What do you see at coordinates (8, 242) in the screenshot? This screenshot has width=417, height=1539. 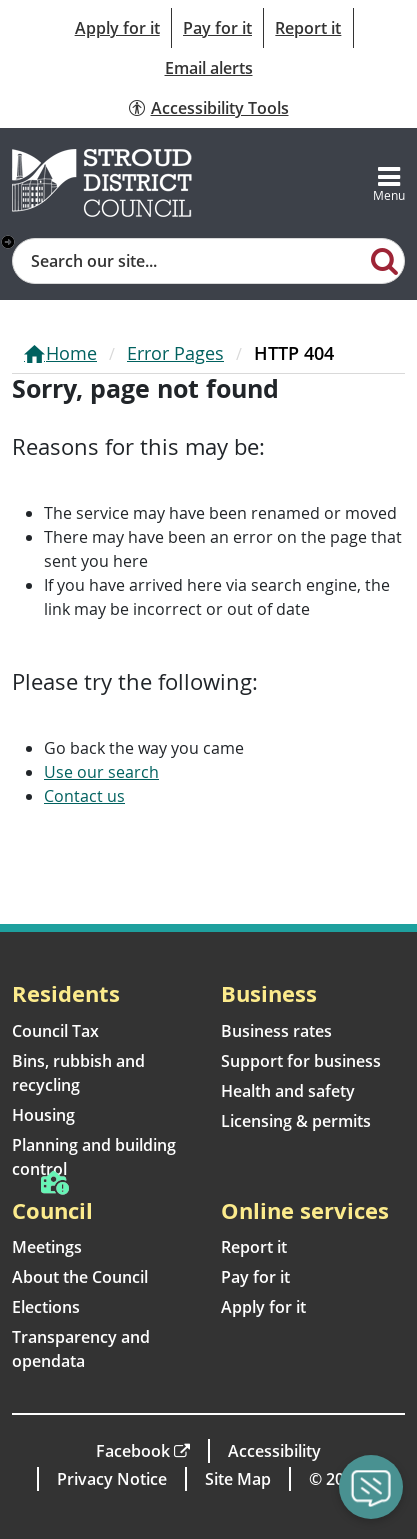 I see `proceed to the next step` at bounding box center [8, 242].